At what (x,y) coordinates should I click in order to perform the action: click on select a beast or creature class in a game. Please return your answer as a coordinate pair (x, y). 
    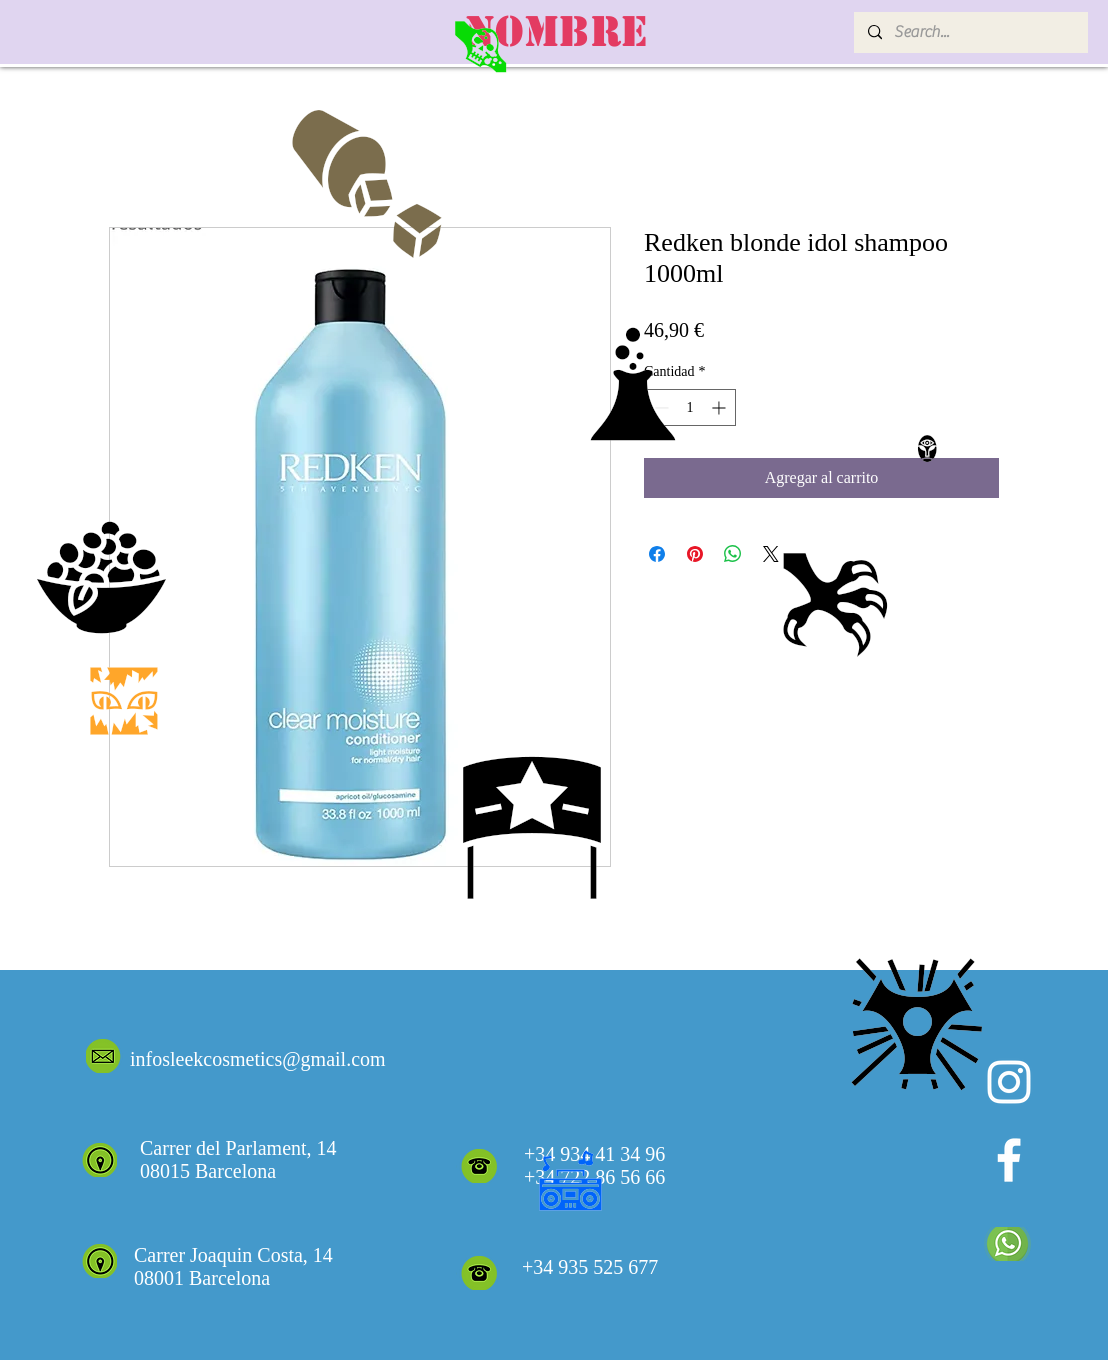
    Looking at the image, I should click on (836, 606).